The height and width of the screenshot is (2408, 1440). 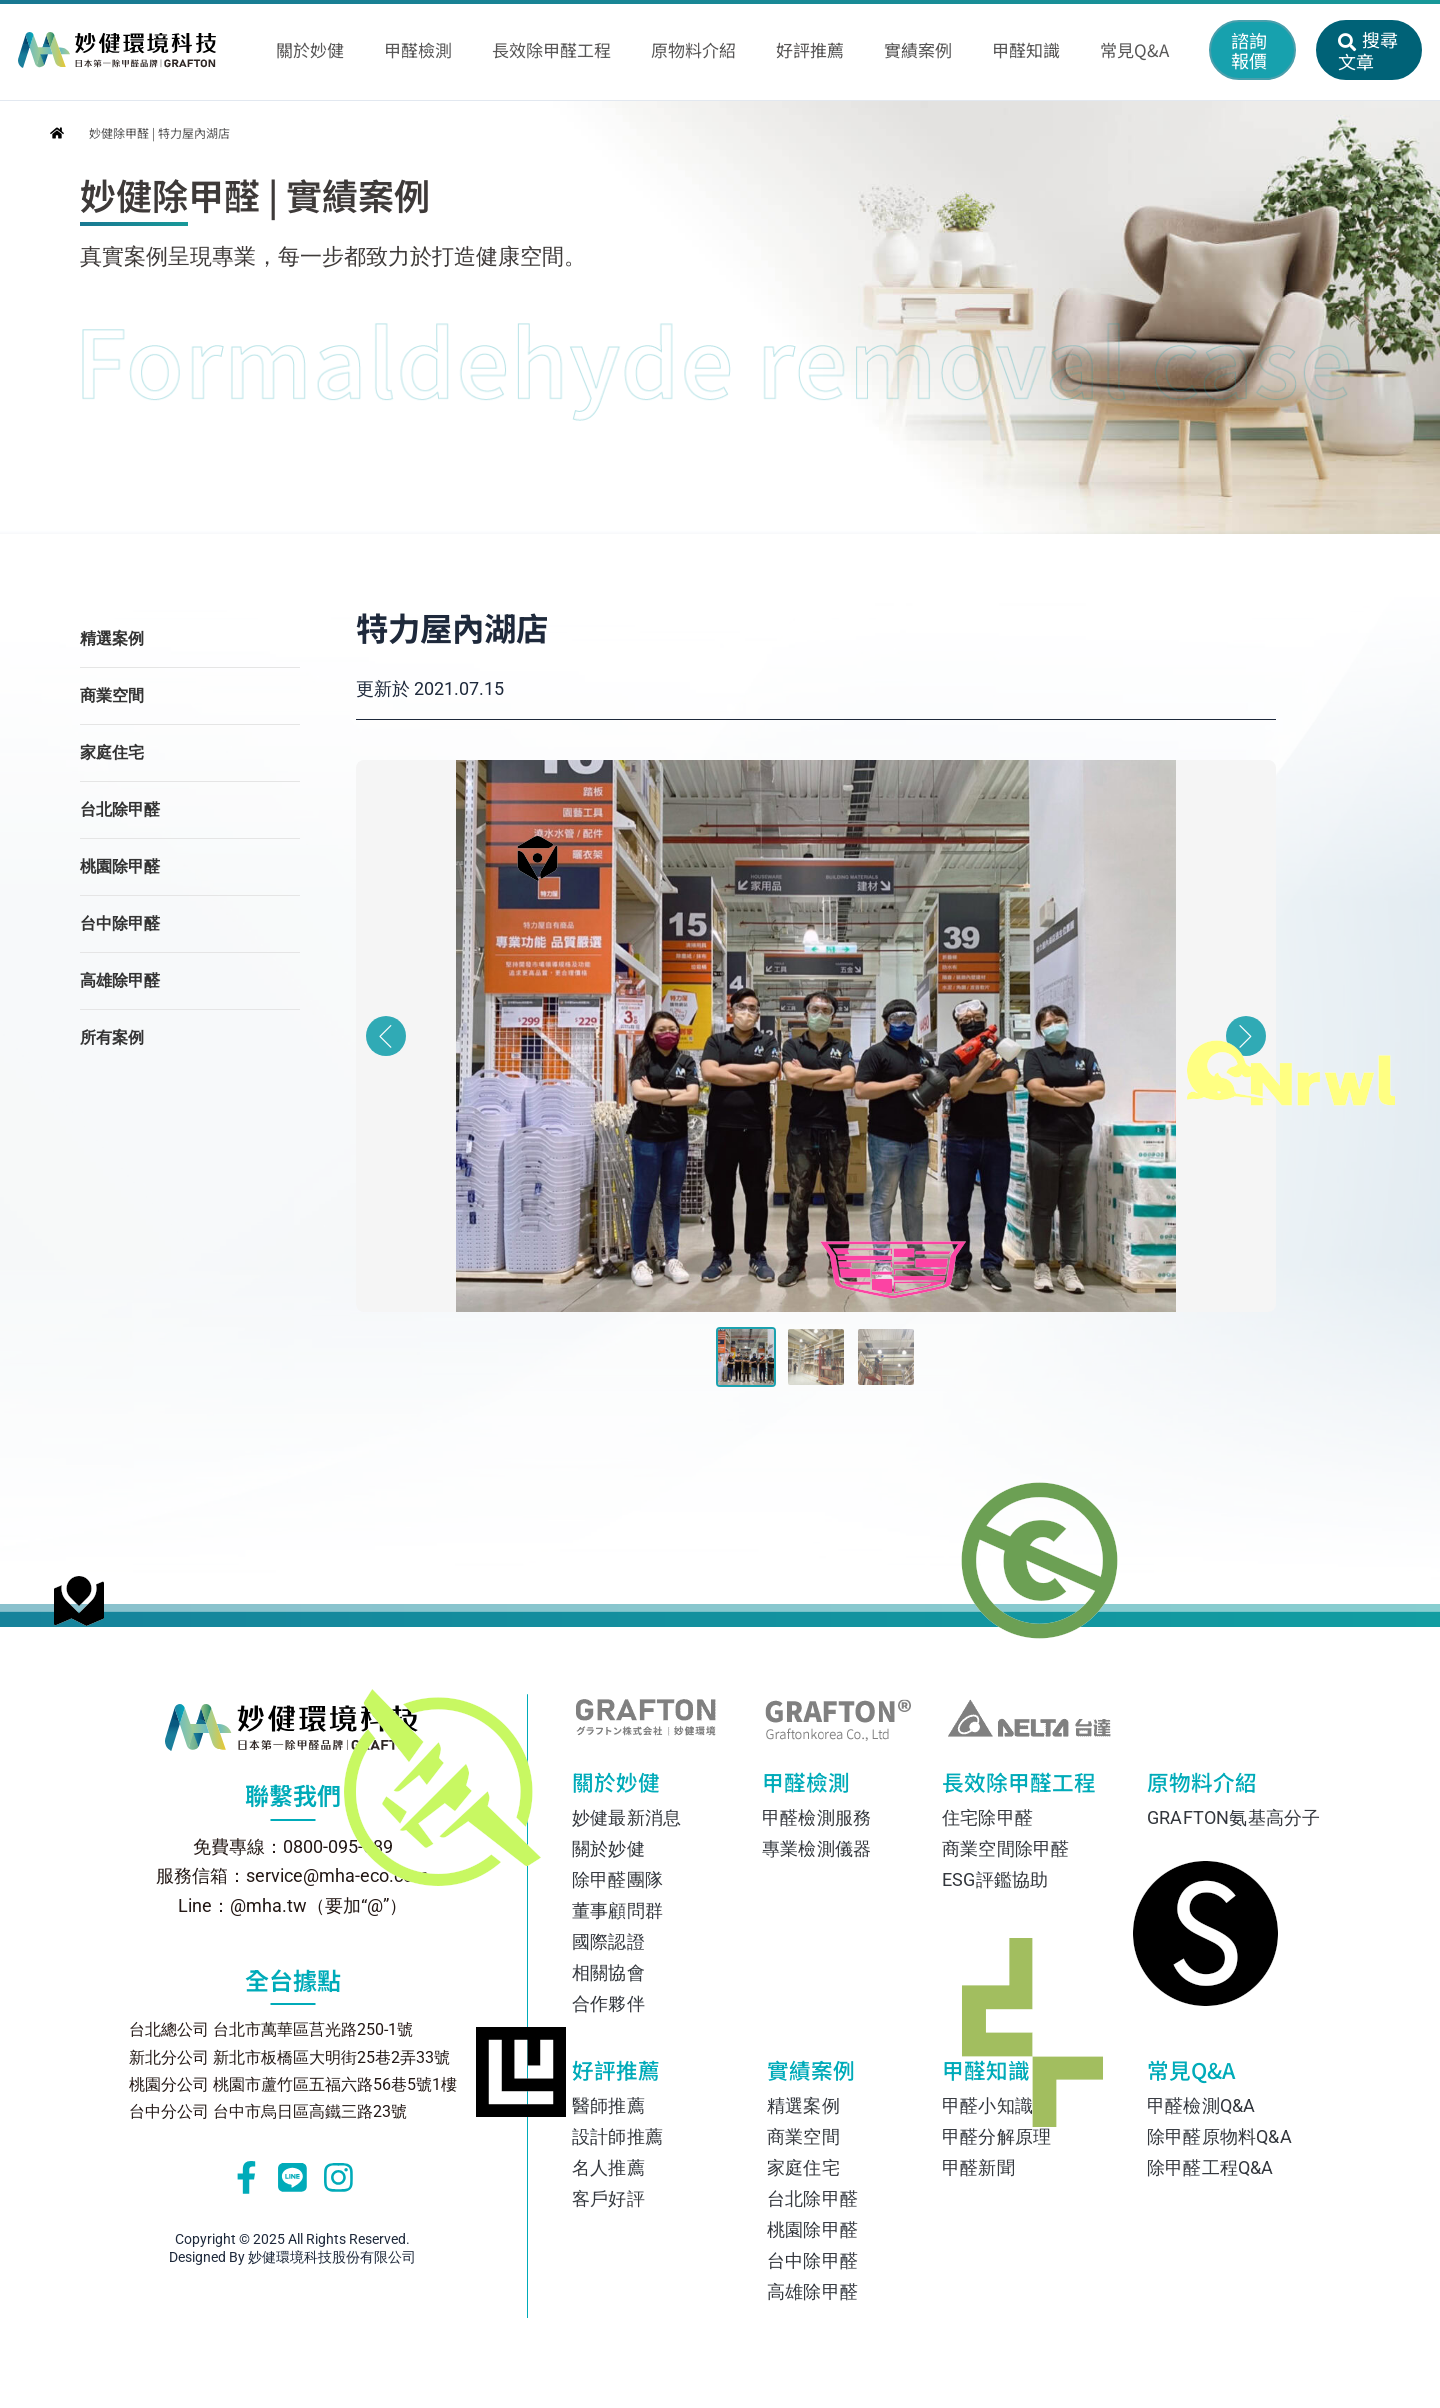 I want to click on nucleo icon library logo, so click(x=537, y=858).